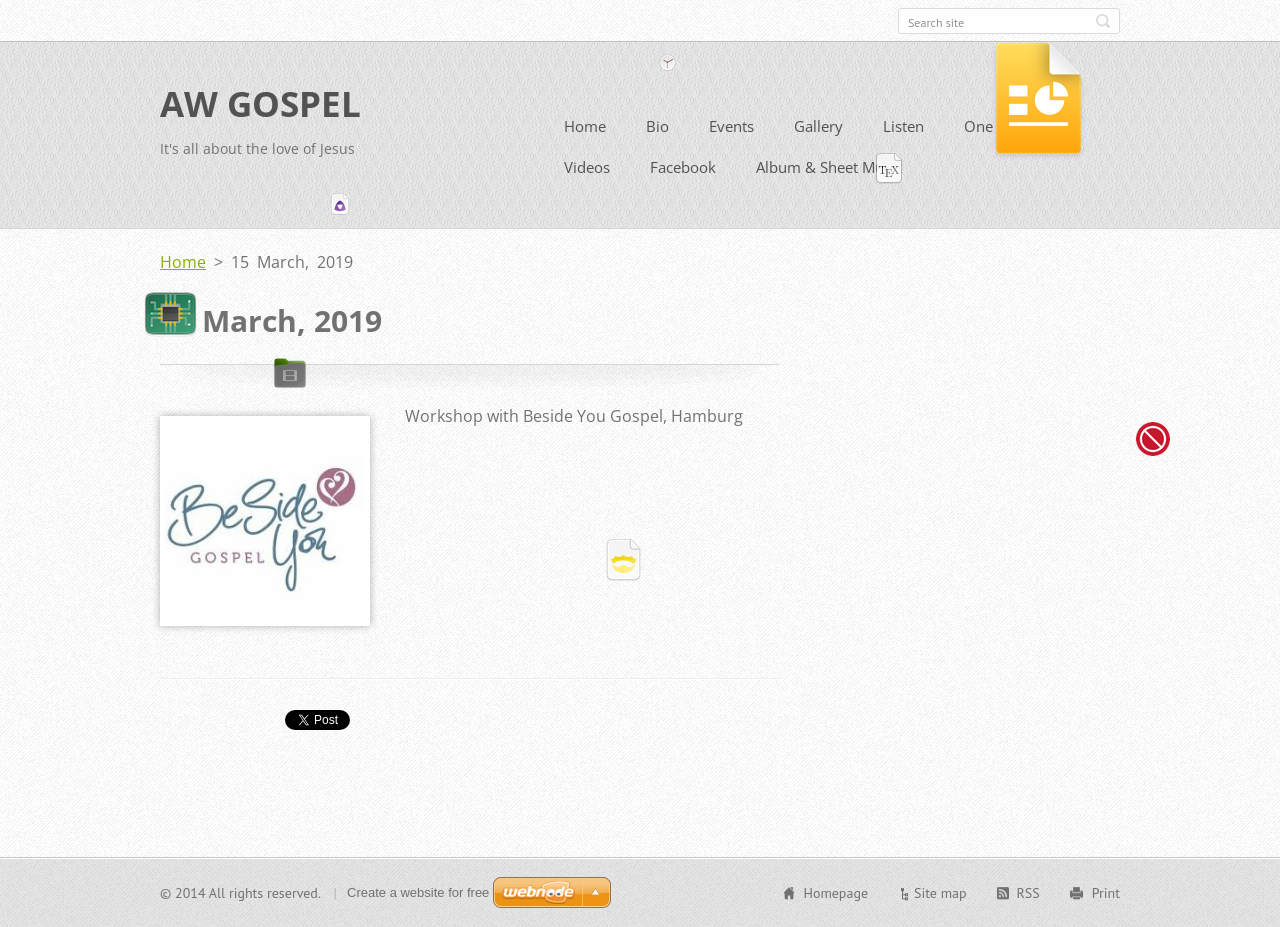  What do you see at coordinates (889, 168) in the screenshot?
I see `a LaTeX or TeX document file` at bounding box center [889, 168].